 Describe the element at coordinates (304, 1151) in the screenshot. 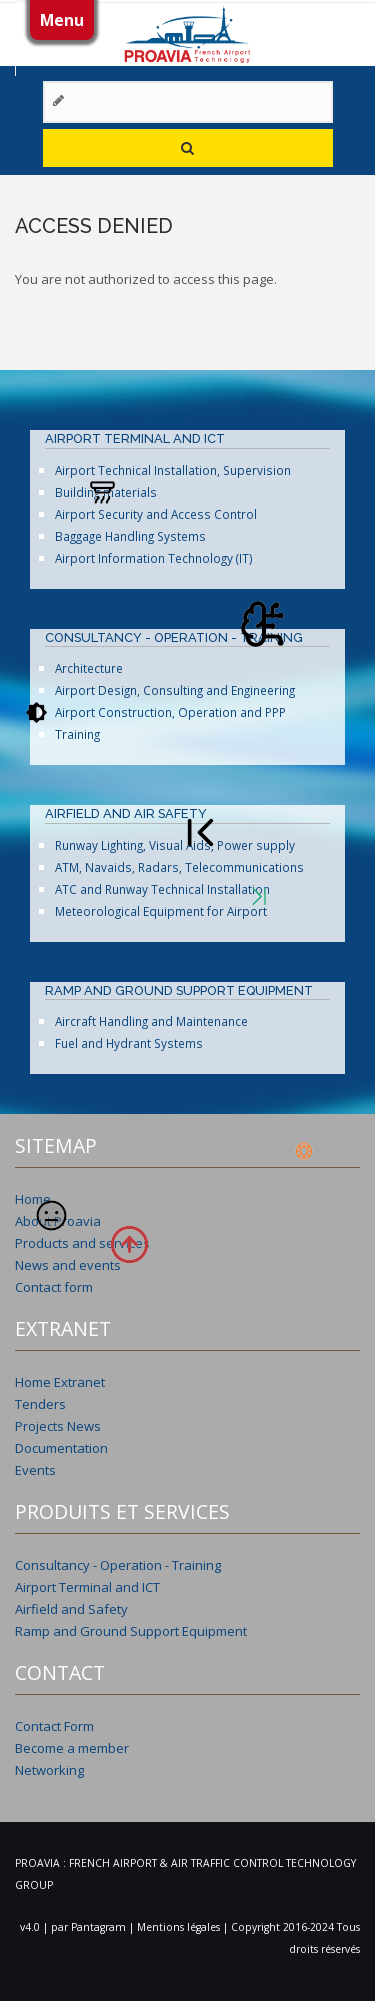

I see `open VSCO photo editing app` at that location.